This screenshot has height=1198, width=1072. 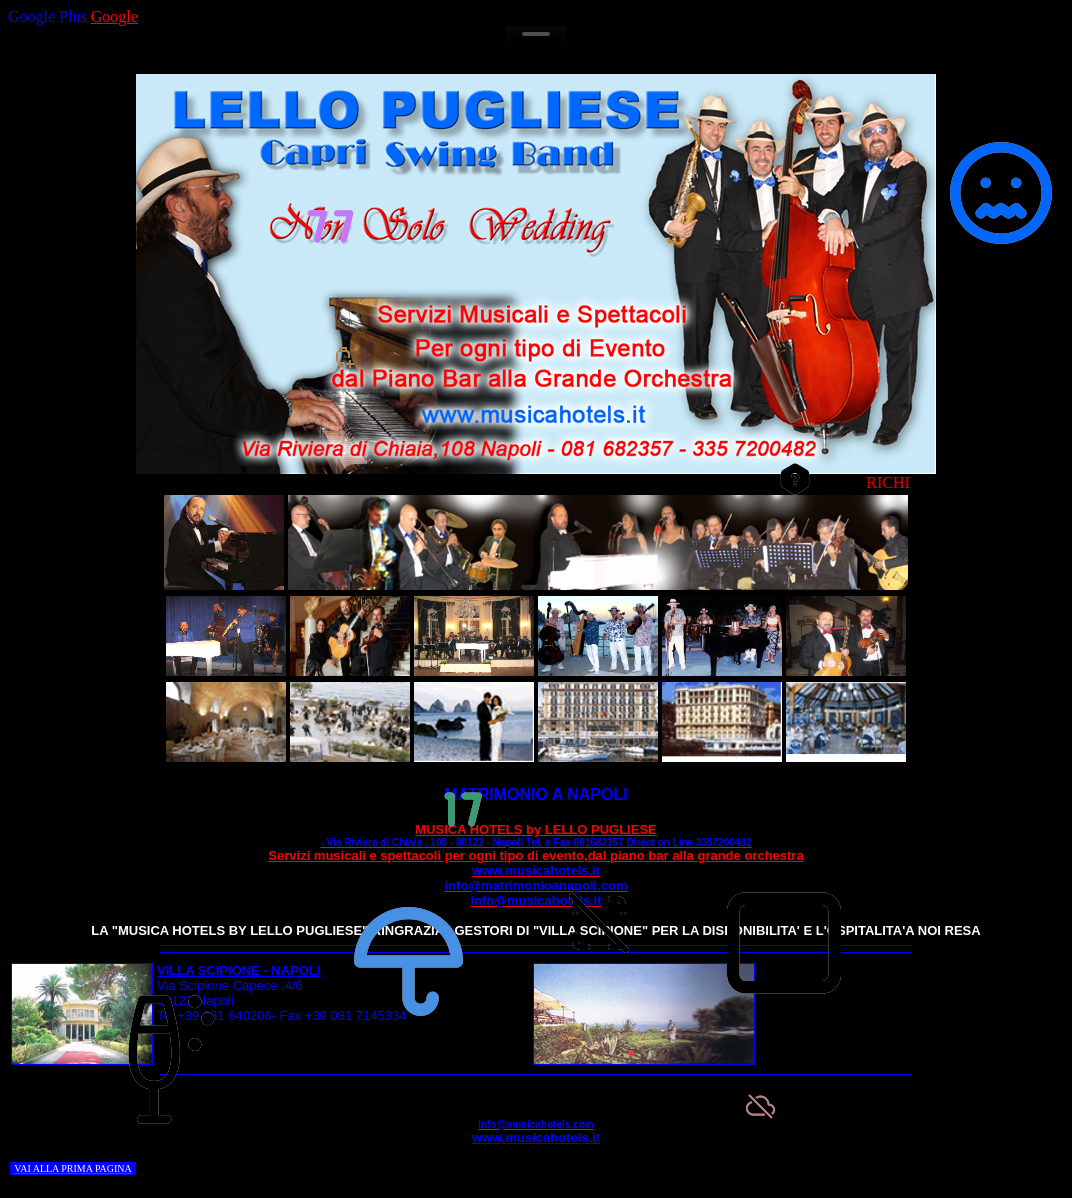 What do you see at coordinates (784, 943) in the screenshot?
I see `crop image to 5:4 aspect ratio` at bounding box center [784, 943].